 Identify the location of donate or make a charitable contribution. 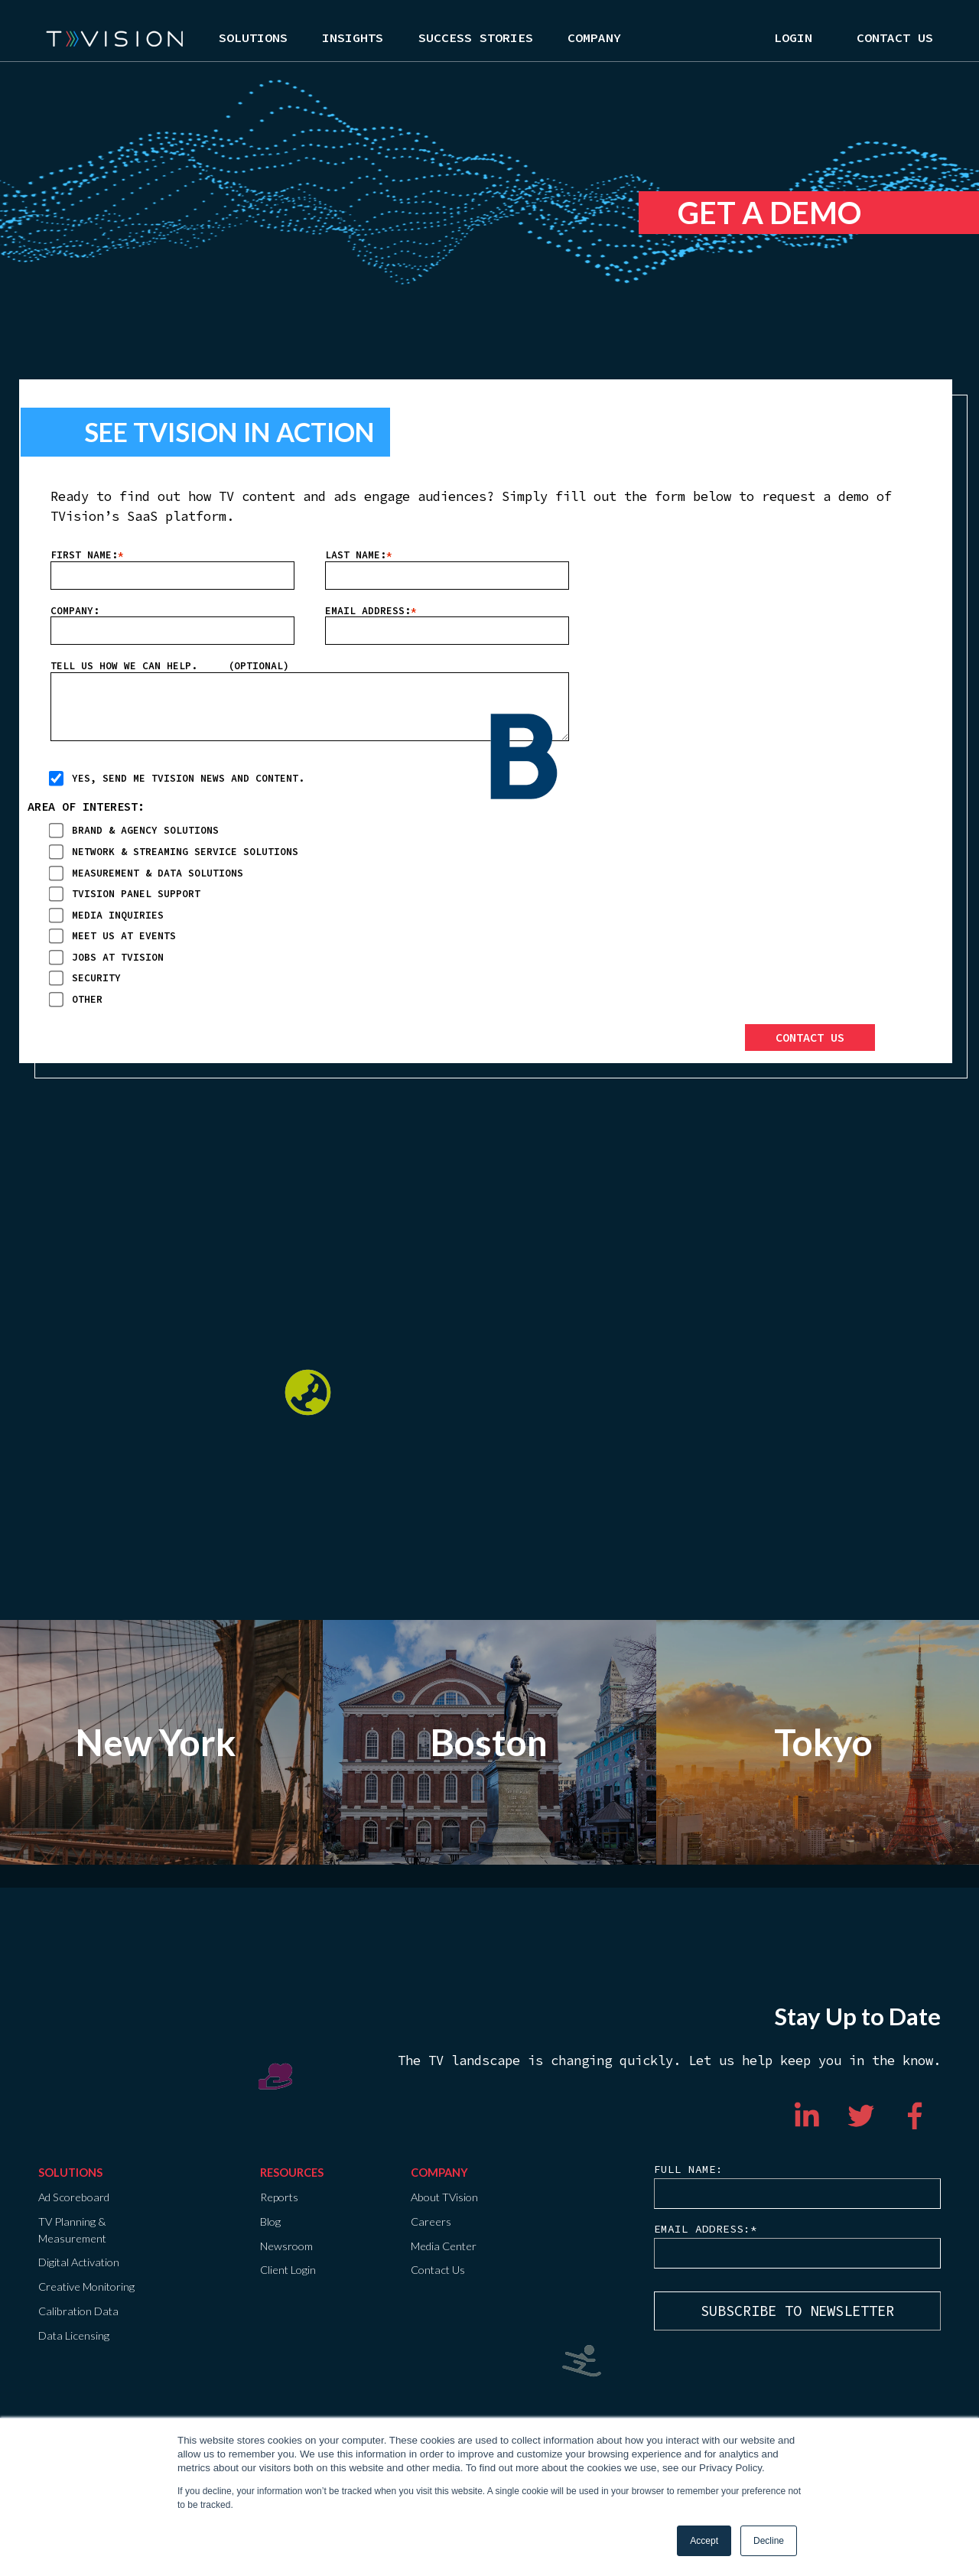
(276, 2077).